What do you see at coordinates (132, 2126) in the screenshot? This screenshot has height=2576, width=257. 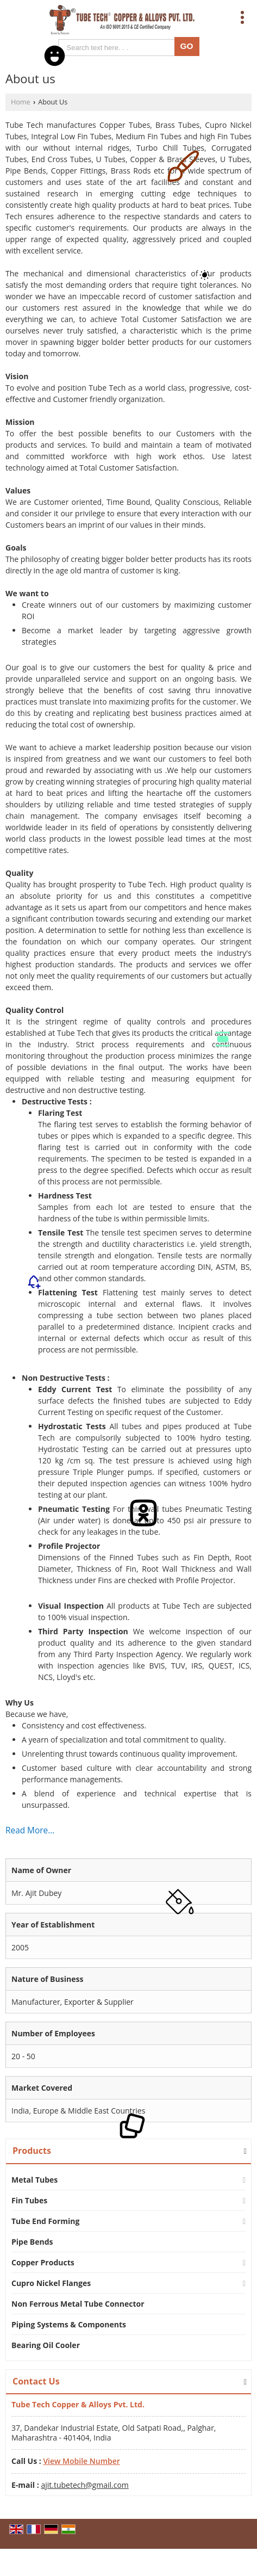 I see `swipe to switch between cards or items` at bounding box center [132, 2126].